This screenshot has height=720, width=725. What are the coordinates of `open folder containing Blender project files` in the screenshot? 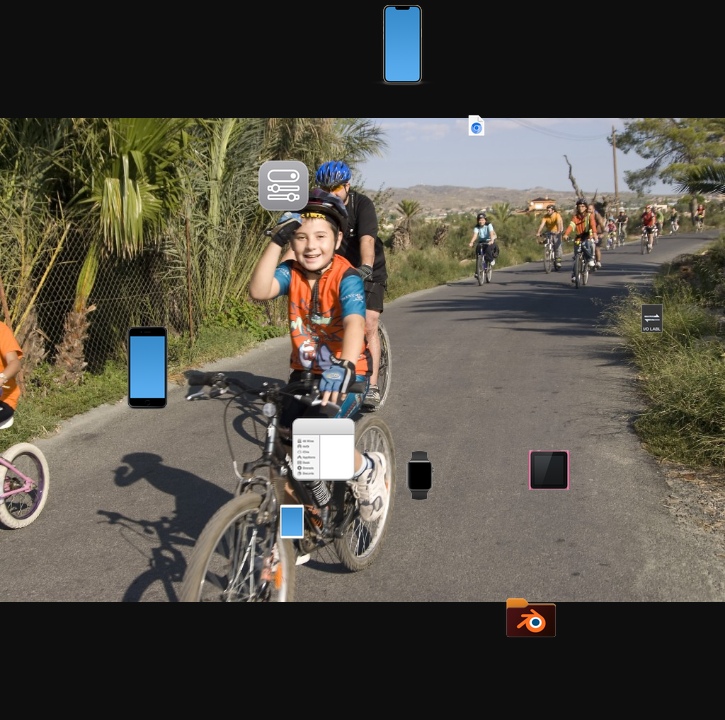 It's located at (531, 619).